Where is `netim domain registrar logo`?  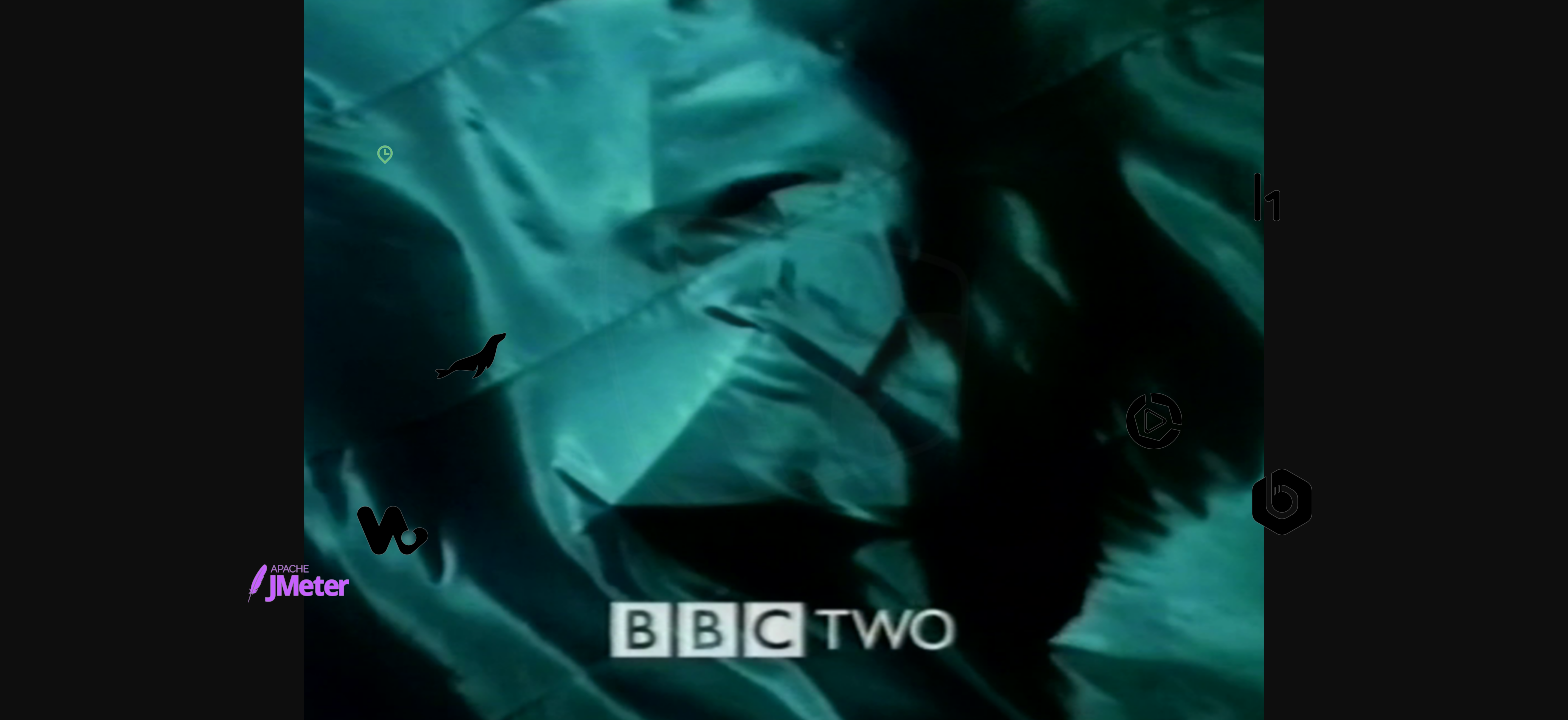 netim domain registrar logo is located at coordinates (392, 530).